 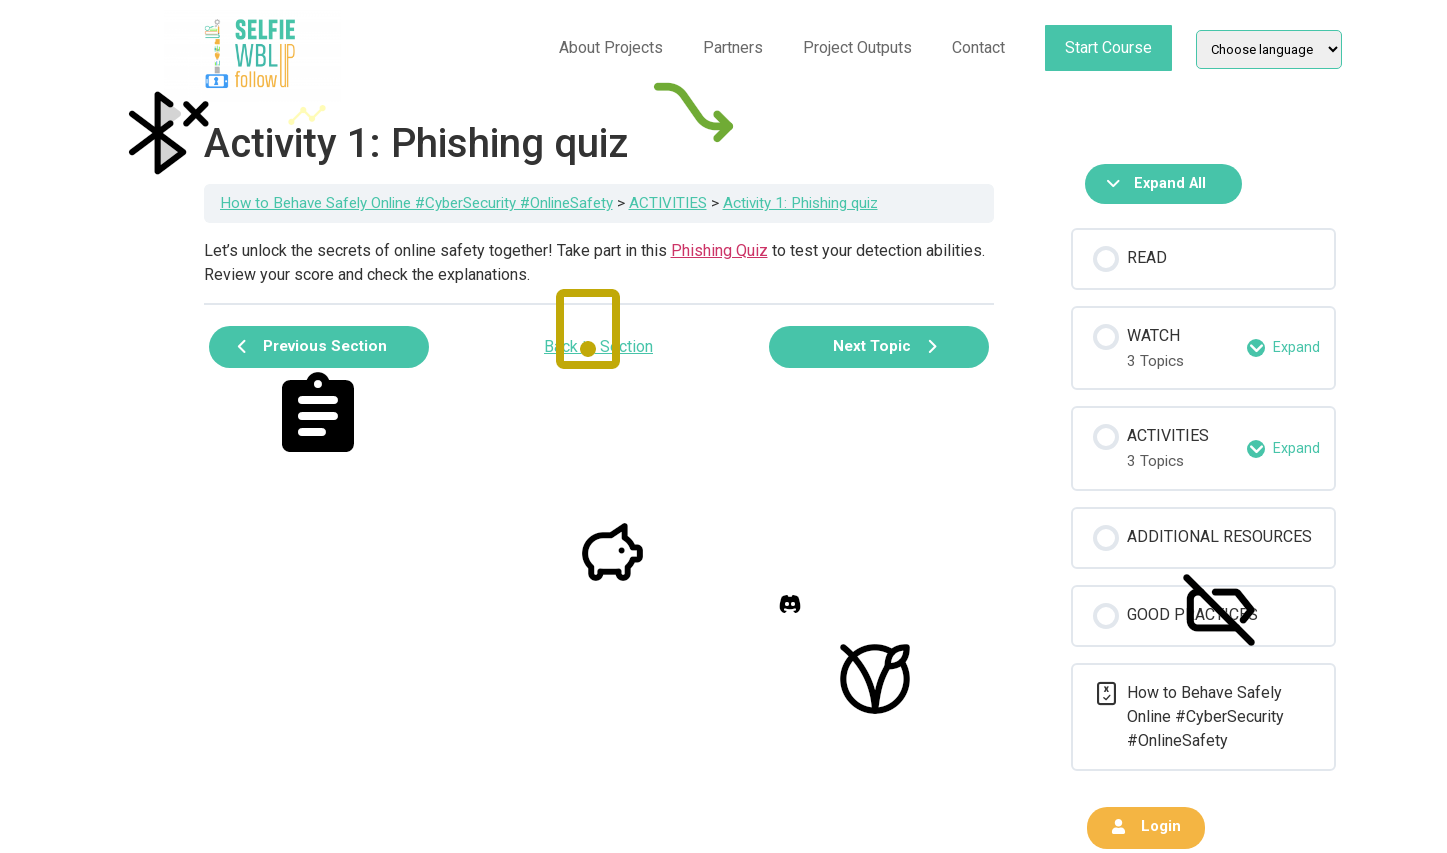 What do you see at coordinates (1219, 610) in the screenshot?
I see `disable or remove a label` at bounding box center [1219, 610].